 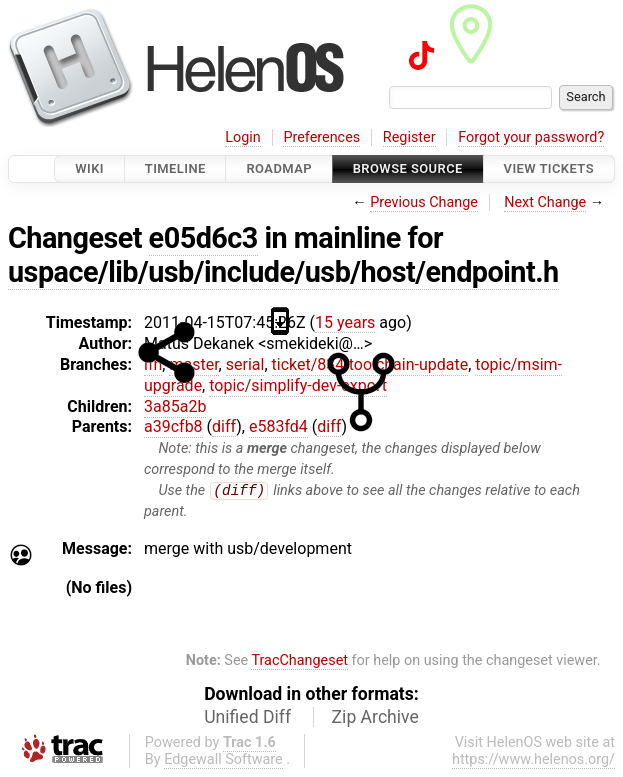 I want to click on view group or team members, so click(x=21, y=555).